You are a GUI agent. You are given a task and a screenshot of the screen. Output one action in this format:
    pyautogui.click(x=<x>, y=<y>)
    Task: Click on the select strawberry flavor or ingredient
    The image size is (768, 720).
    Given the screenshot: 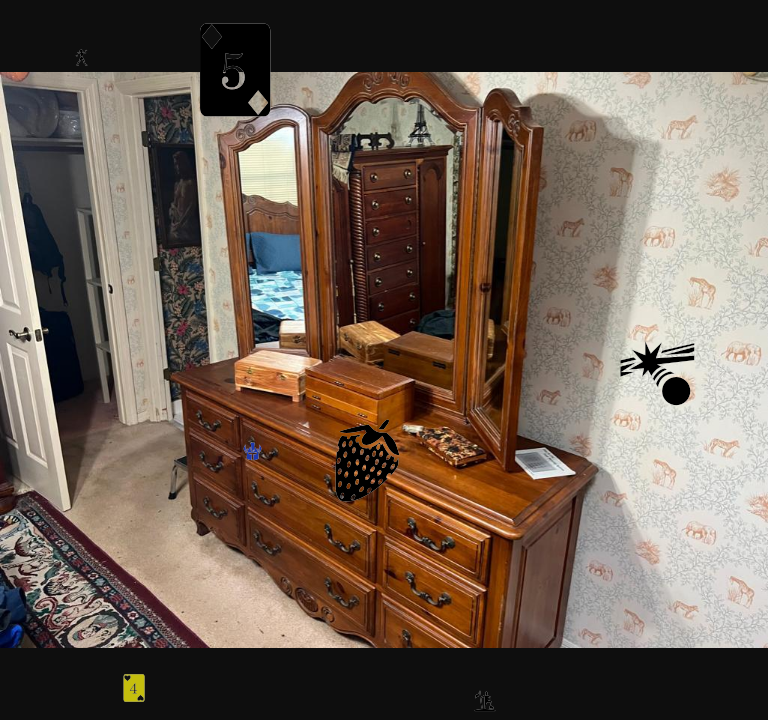 What is the action you would take?
    pyautogui.click(x=367, y=460)
    